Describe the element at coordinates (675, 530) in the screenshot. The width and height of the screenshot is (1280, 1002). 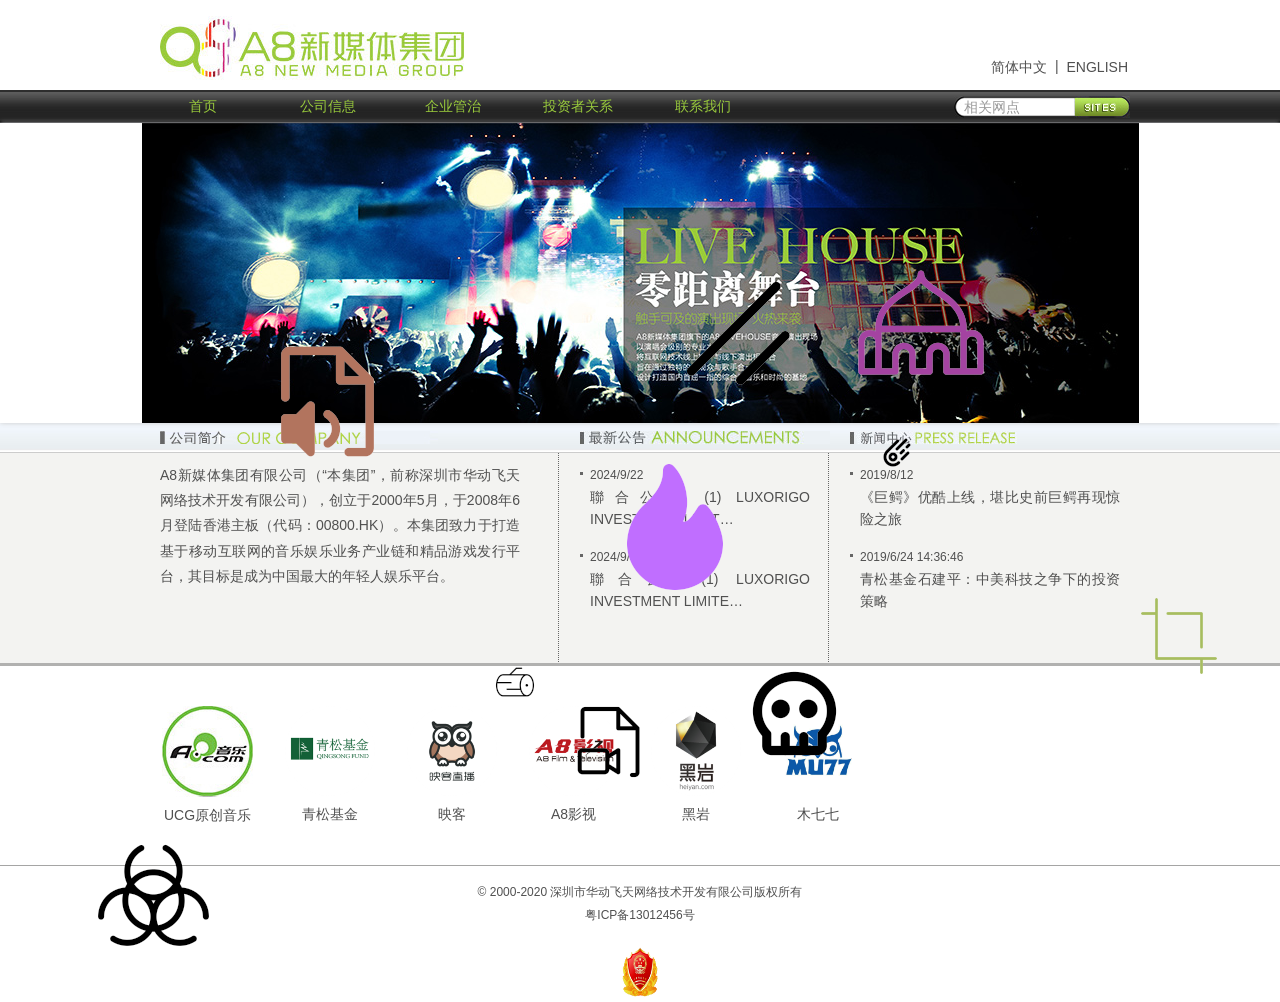
I see `indicates trending or hot content` at that location.